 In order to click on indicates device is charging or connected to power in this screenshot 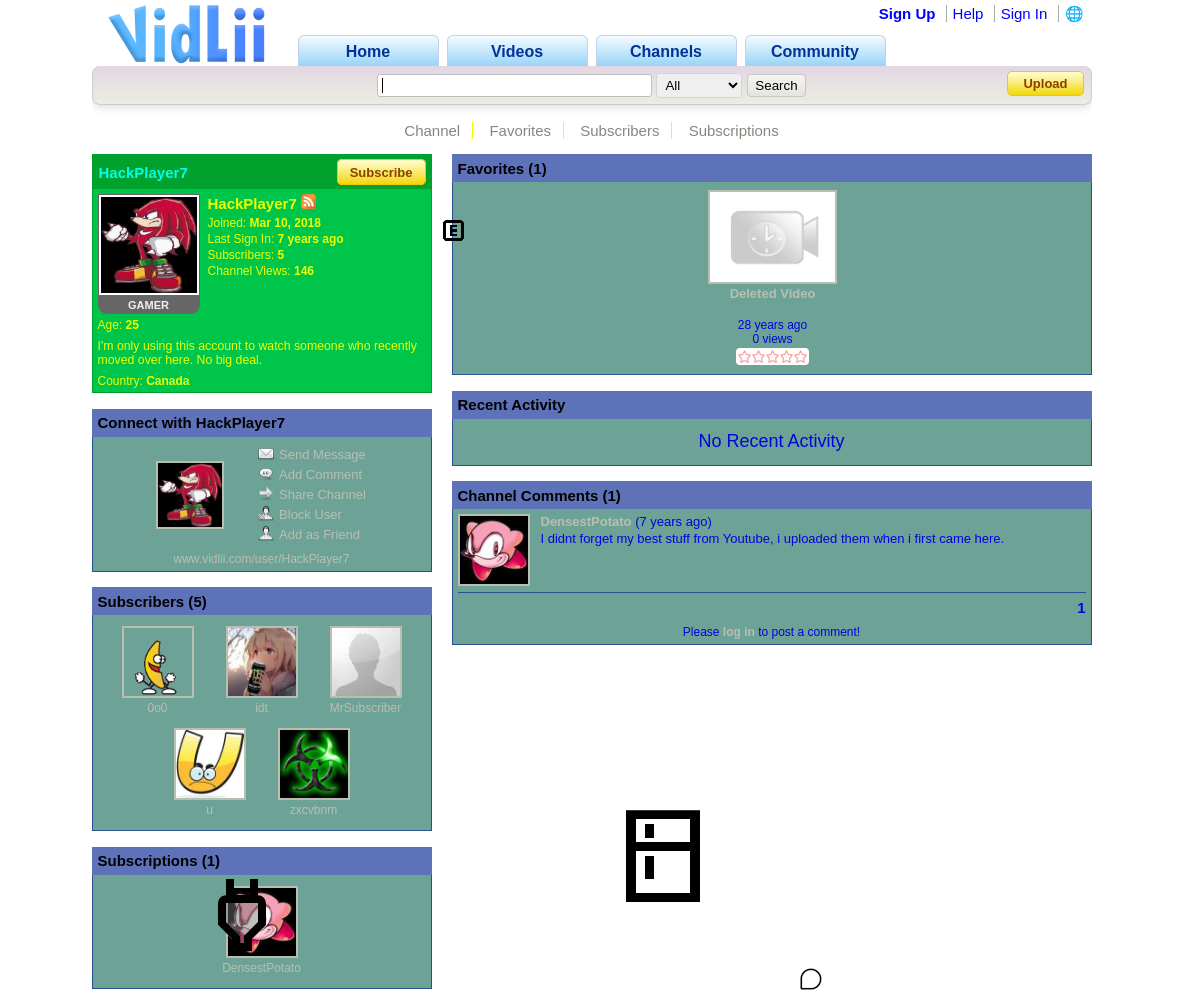, I will do `click(242, 915)`.